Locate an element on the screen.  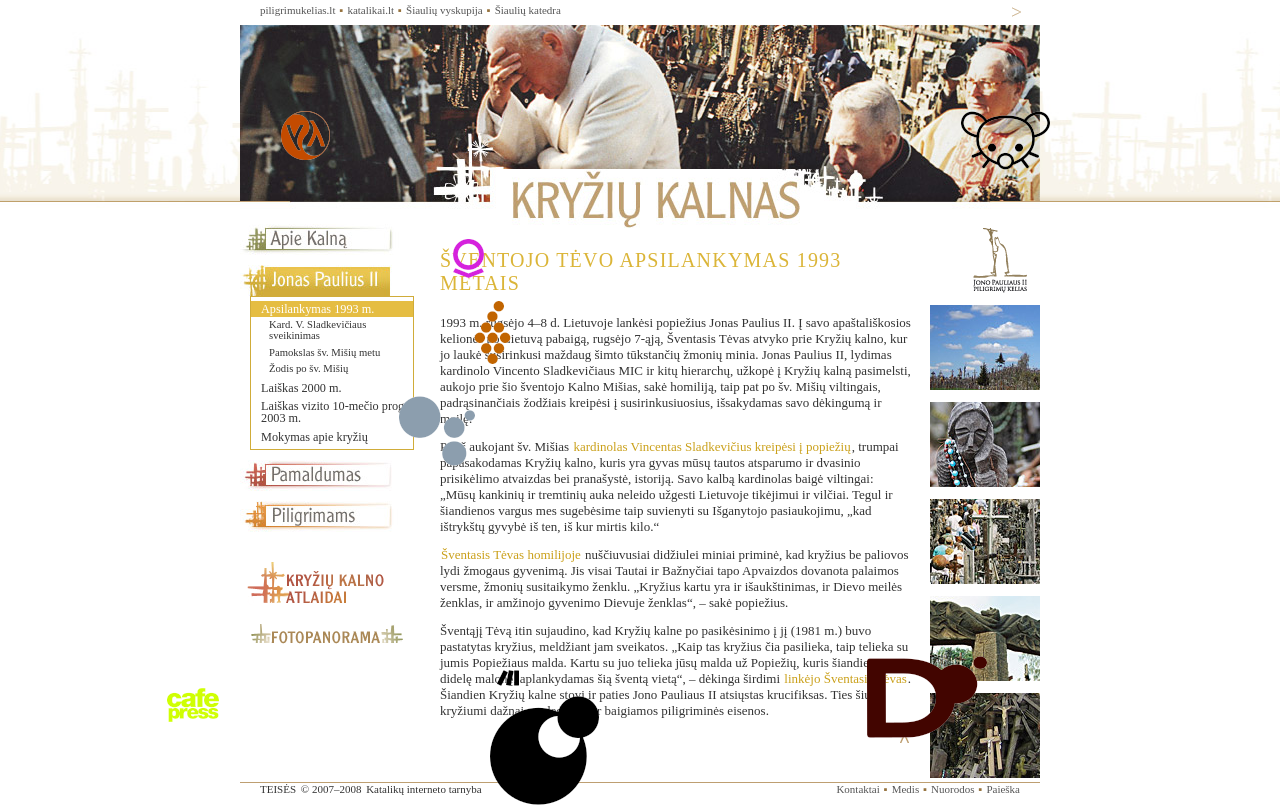
indicates a project built with common lisp is located at coordinates (305, 135).